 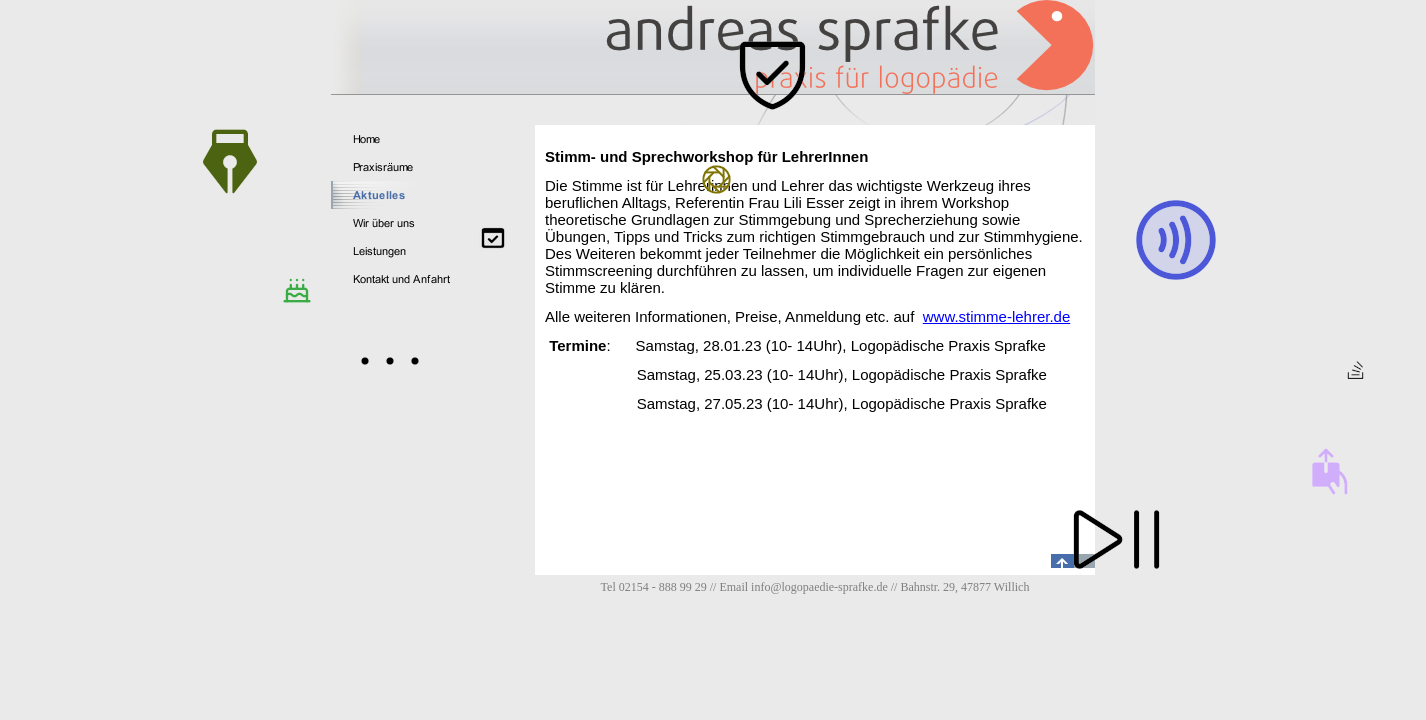 What do you see at coordinates (493, 238) in the screenshot?
I see `domain verification complete` at bounding box center [493, 238].